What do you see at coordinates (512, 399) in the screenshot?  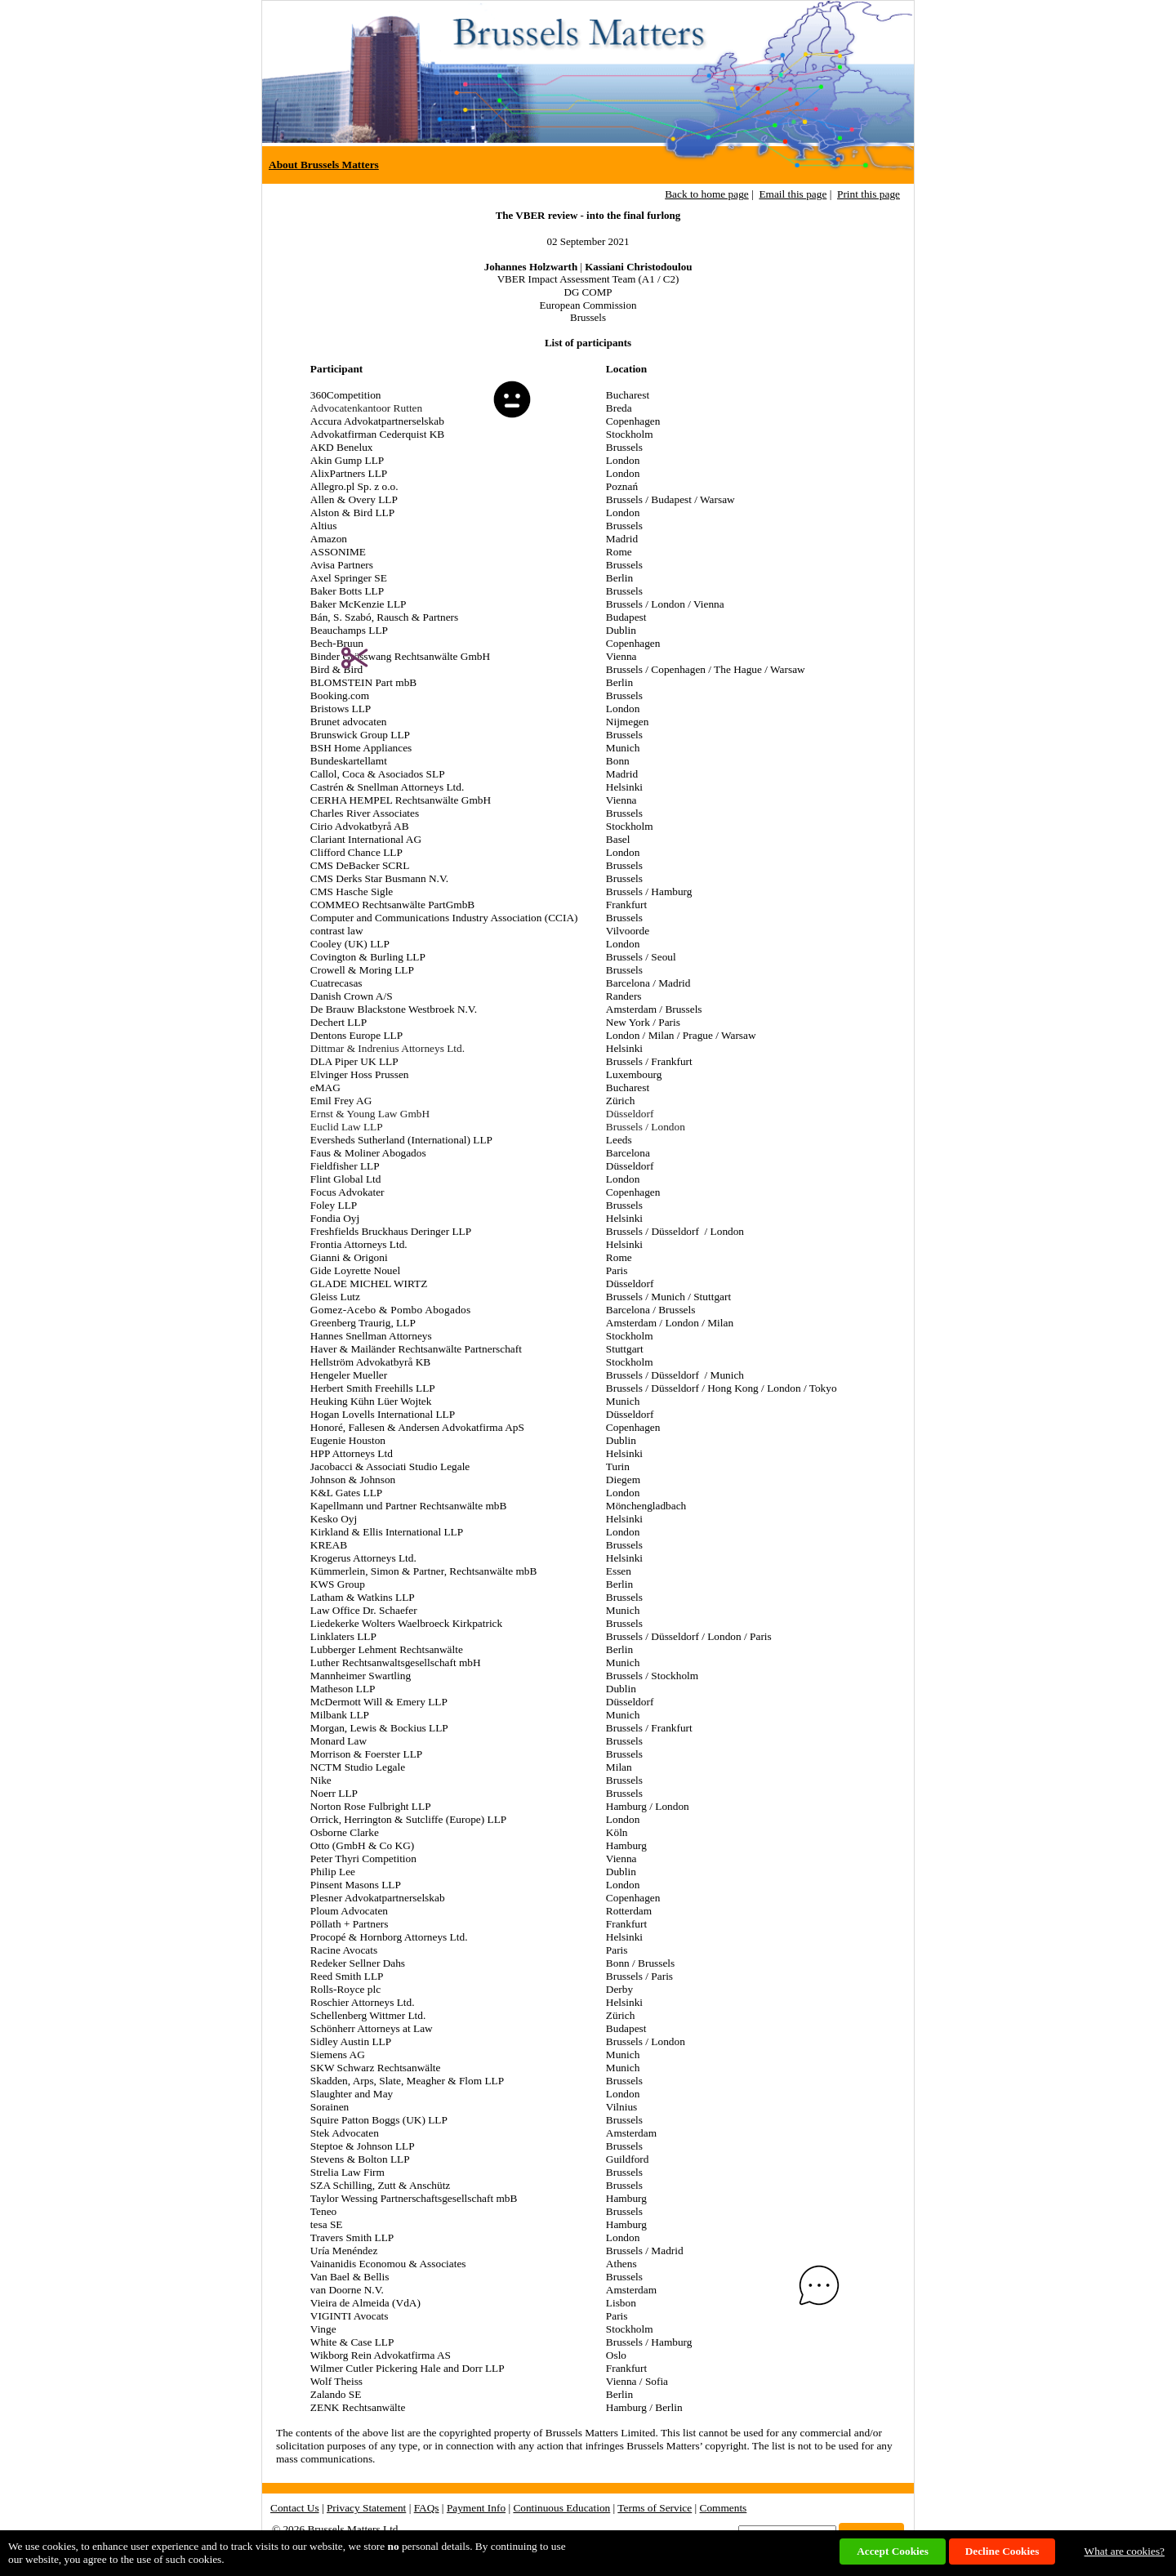 I see `indicate a neutral or indifferent reaction` at bounding box center [512, 399].